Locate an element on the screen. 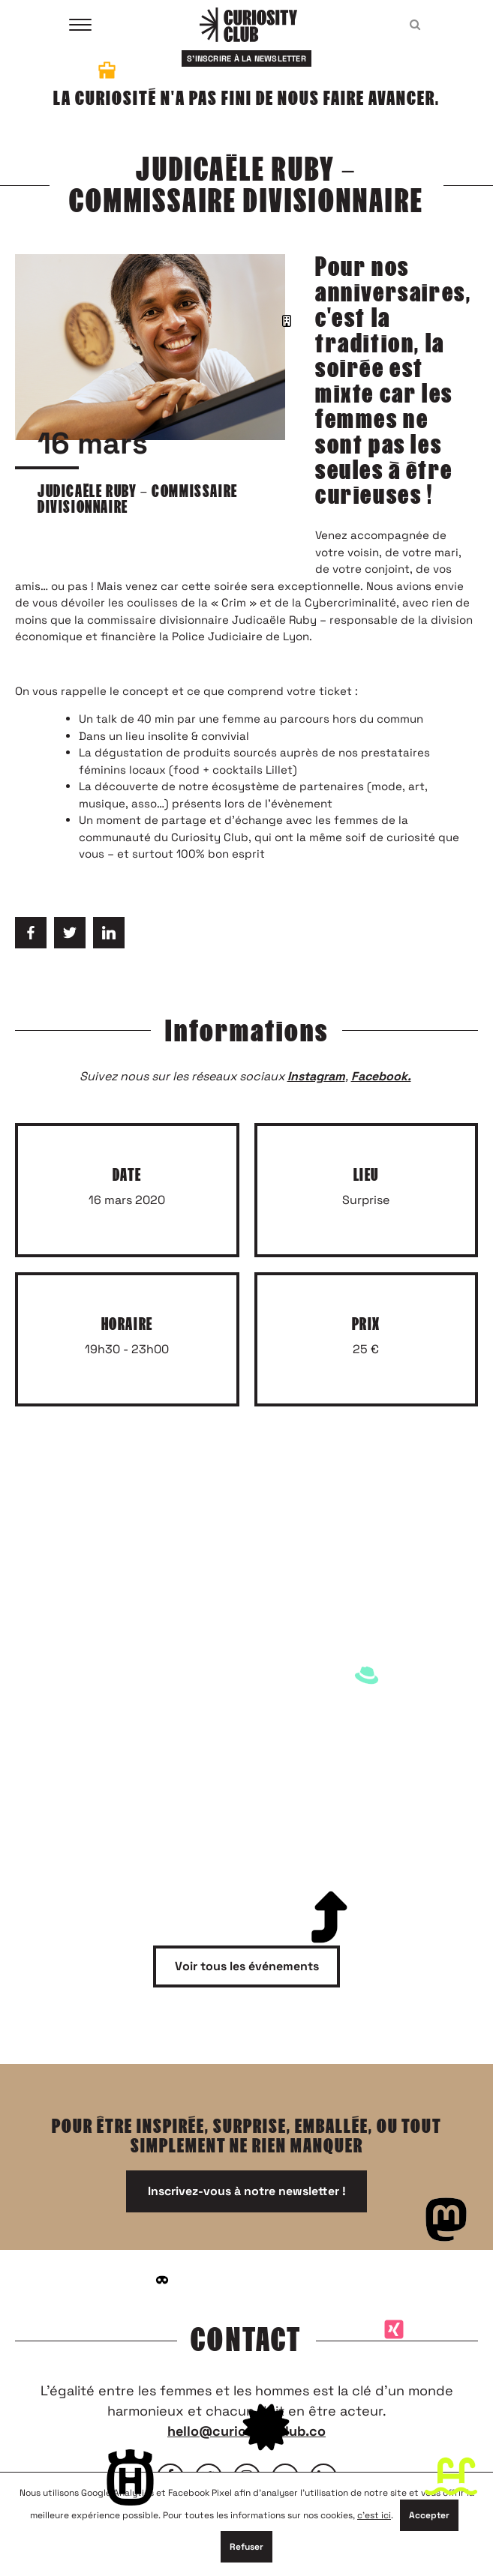  move item up one level is located at coordinates (331, 1917).